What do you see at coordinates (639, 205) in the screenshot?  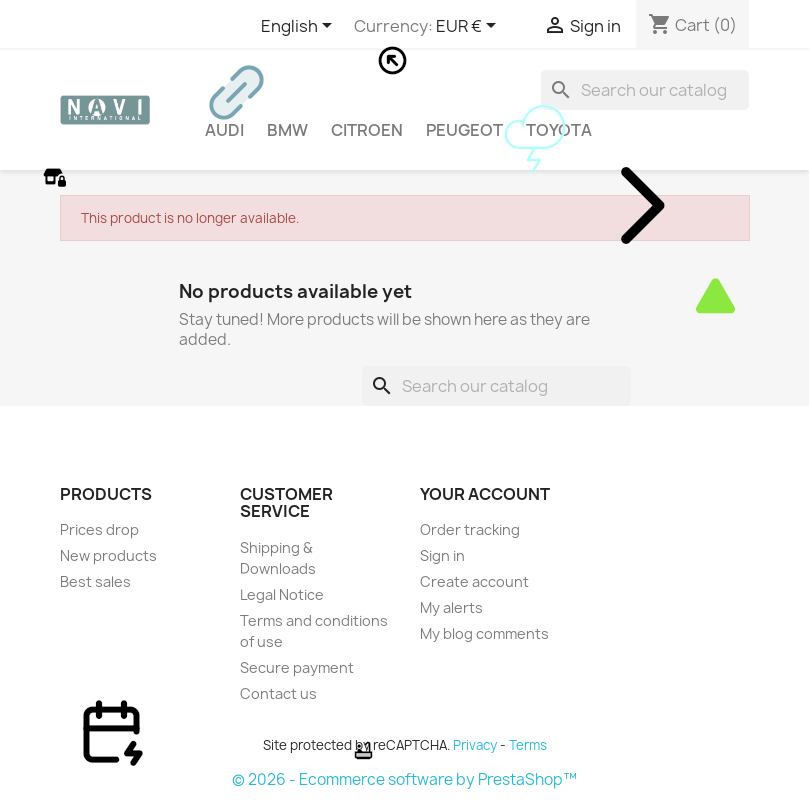 I see `navigate to the next item or screen` at bounding box center [639, 205].